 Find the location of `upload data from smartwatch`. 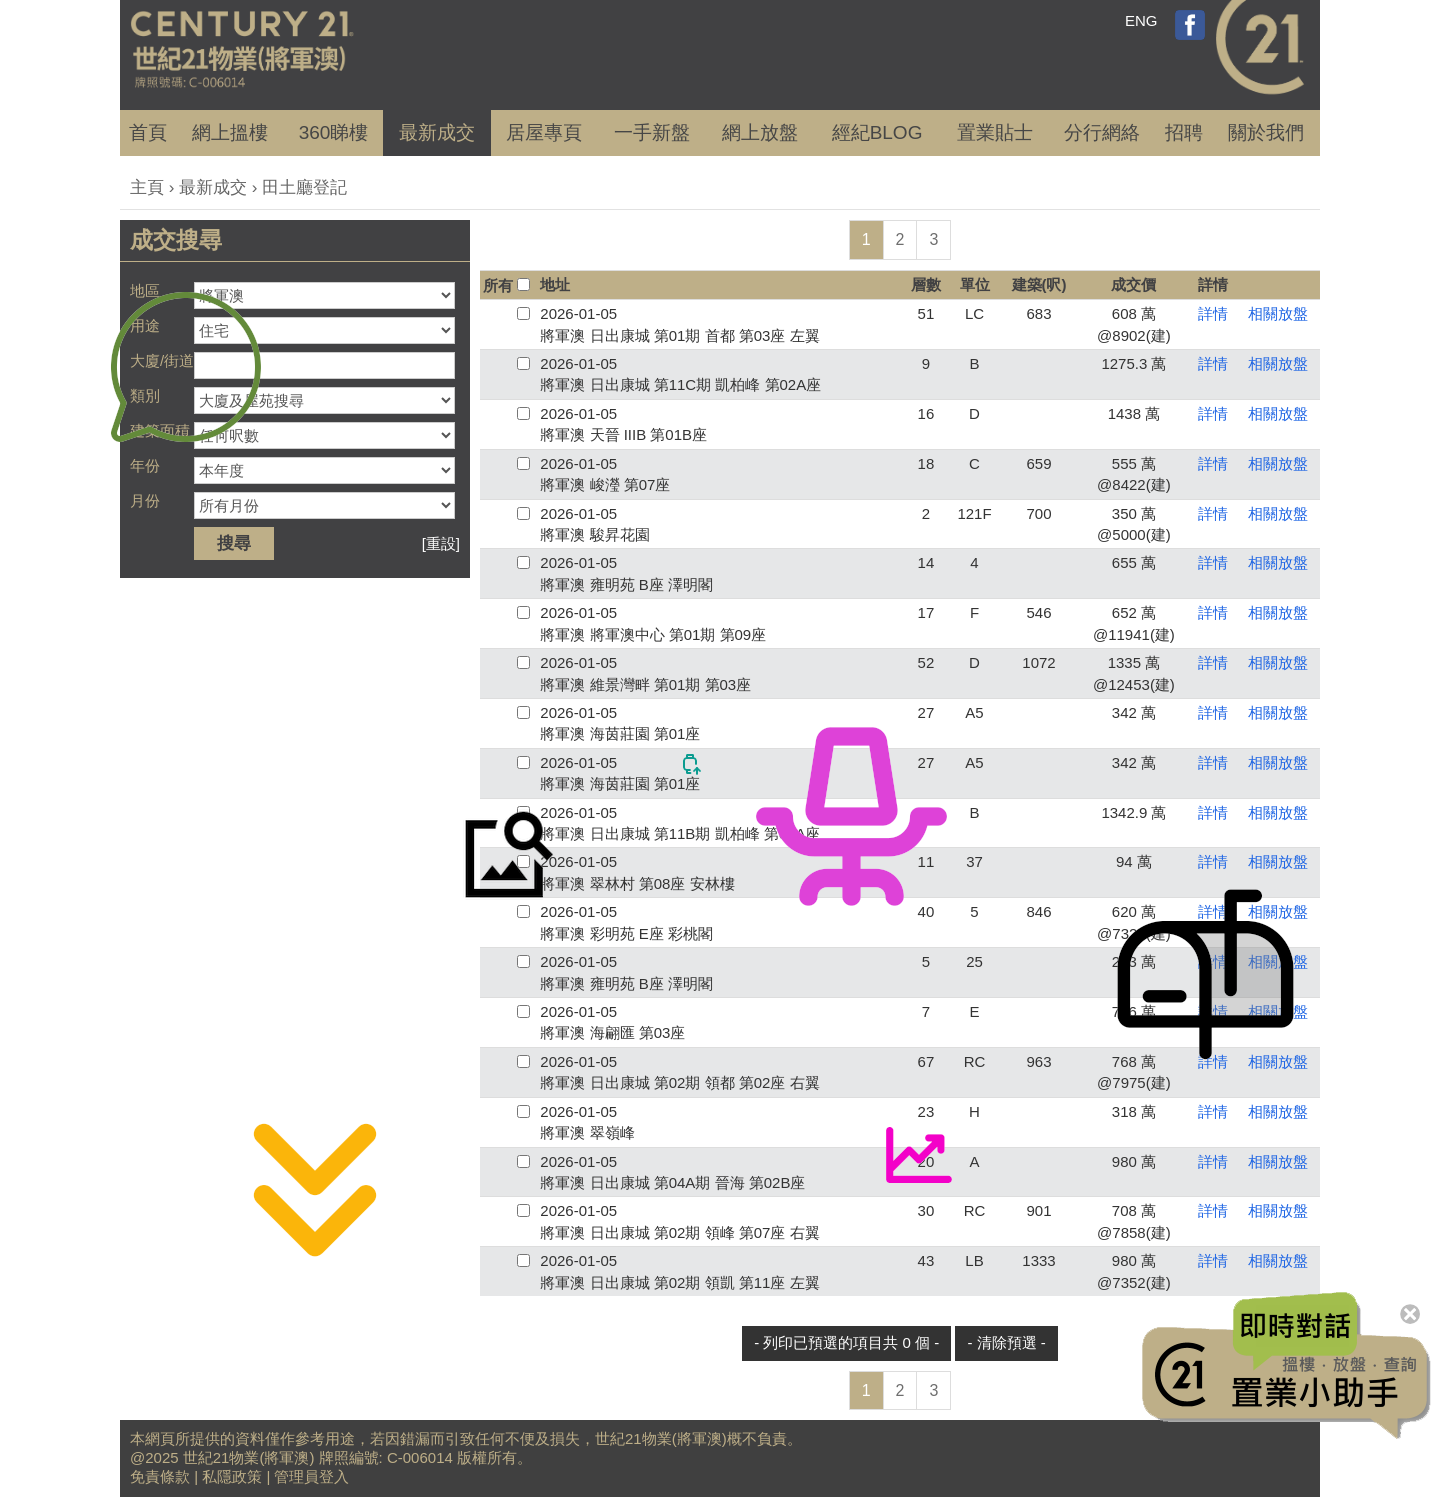

upload data from smartwatch is located at coordinates (690, 764).